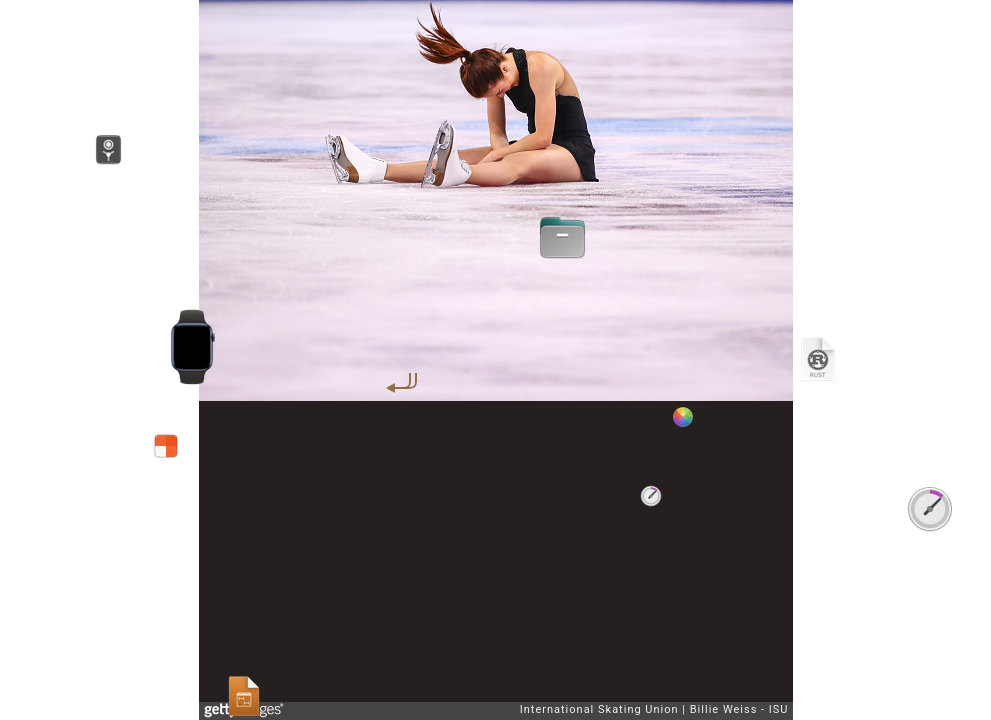 The width and height of the screenshot is (991, 720). What do you see at coordinates (244, 697) in the screenshot?
I see `a kplato project management file` at bounding box center [244, 697].